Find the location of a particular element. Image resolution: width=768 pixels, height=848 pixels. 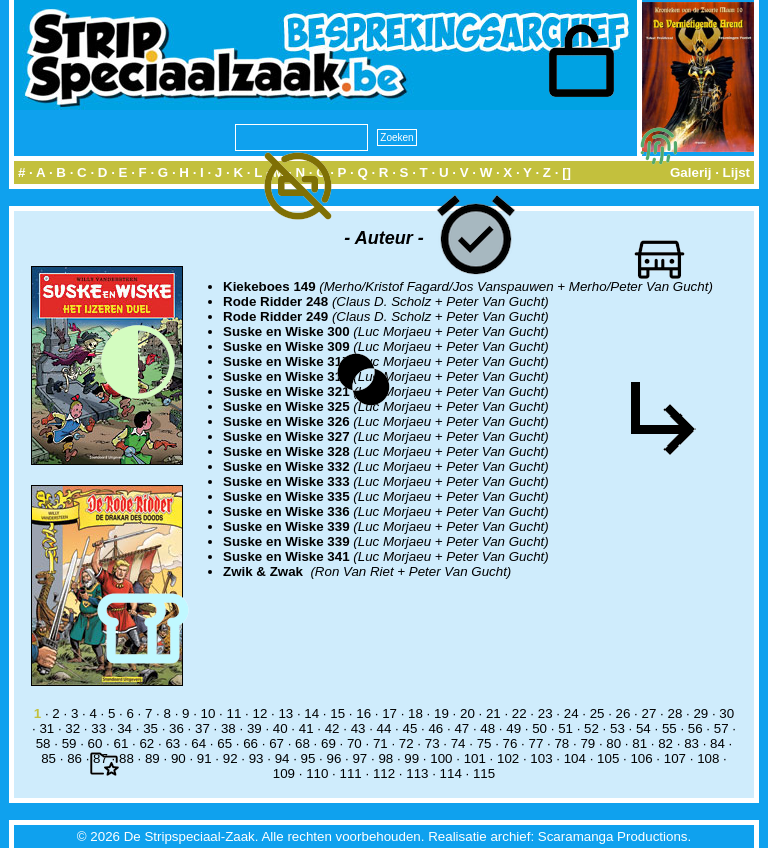

disable picture-in-picture mode is located at coordinates (298, 186).